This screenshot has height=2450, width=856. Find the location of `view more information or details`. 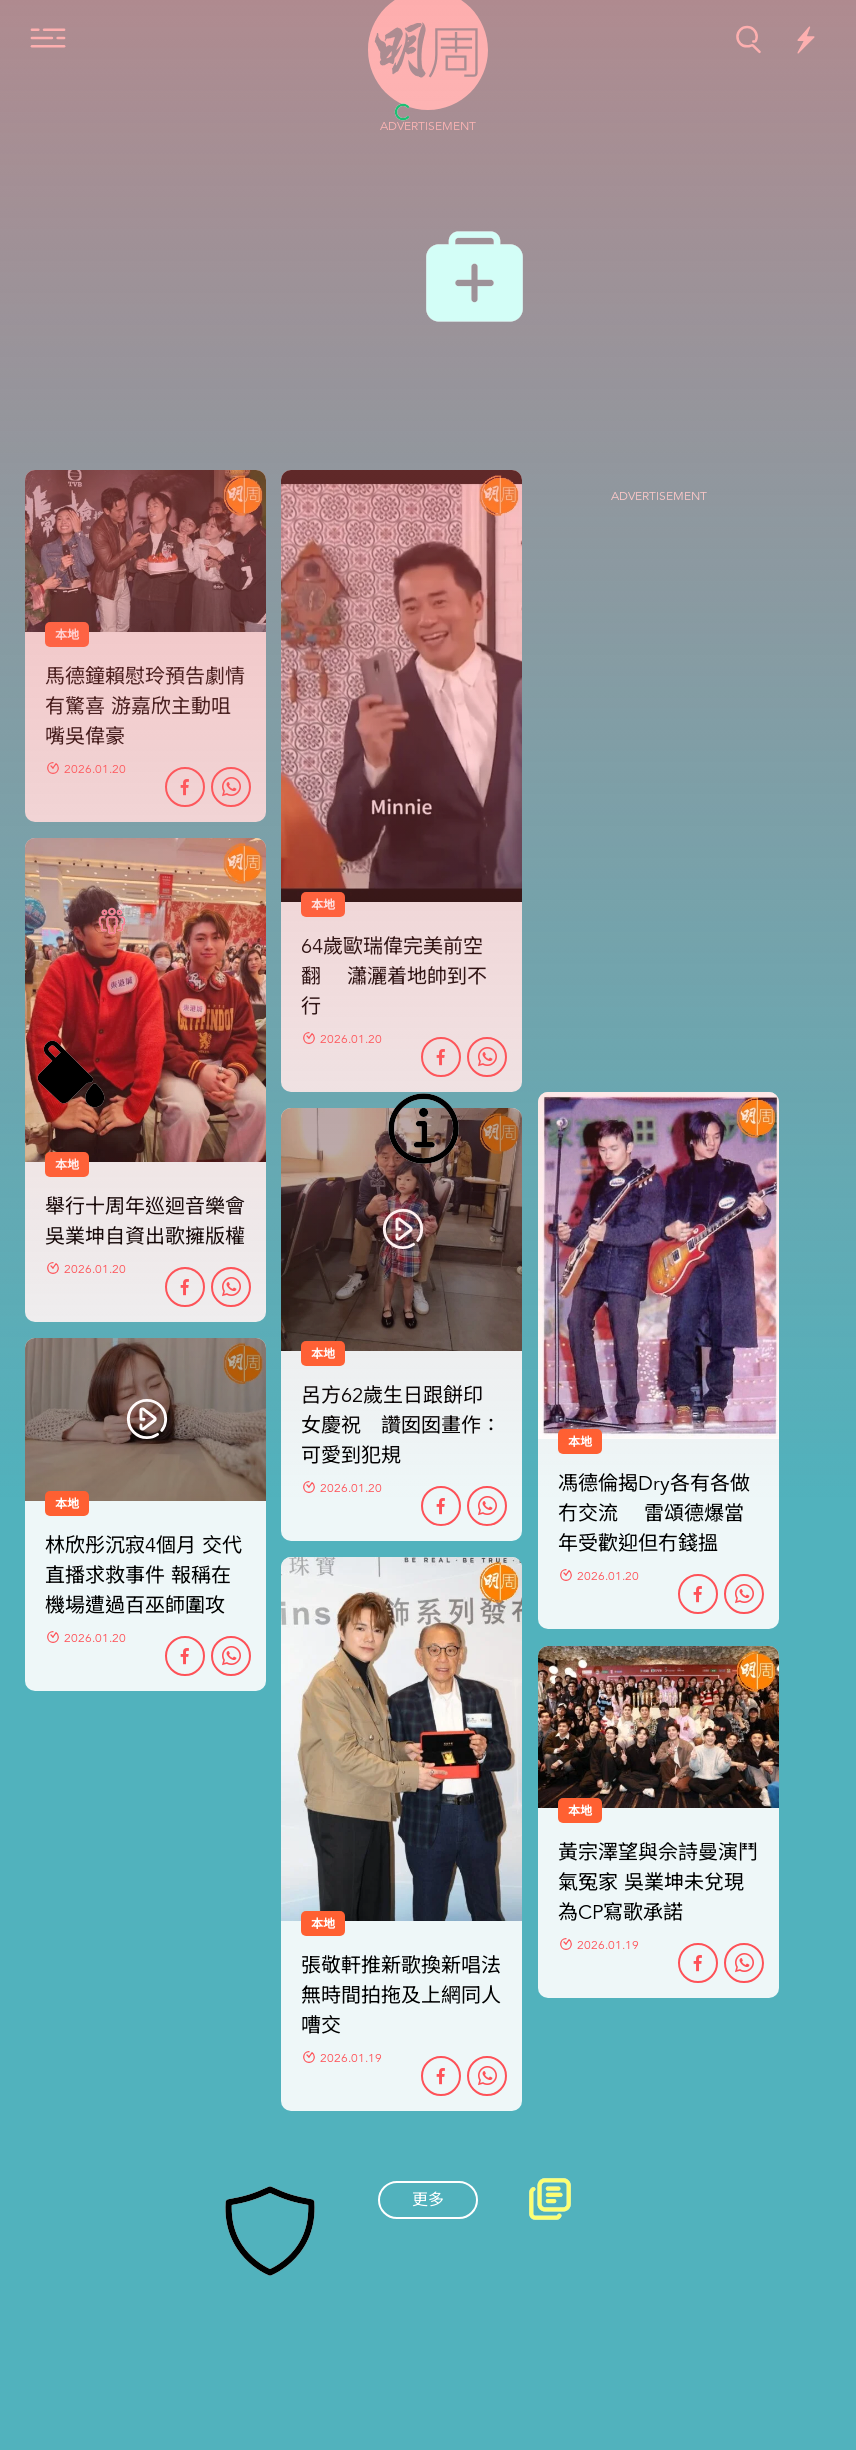

view more information or details is located at coordinates (425, 1130).